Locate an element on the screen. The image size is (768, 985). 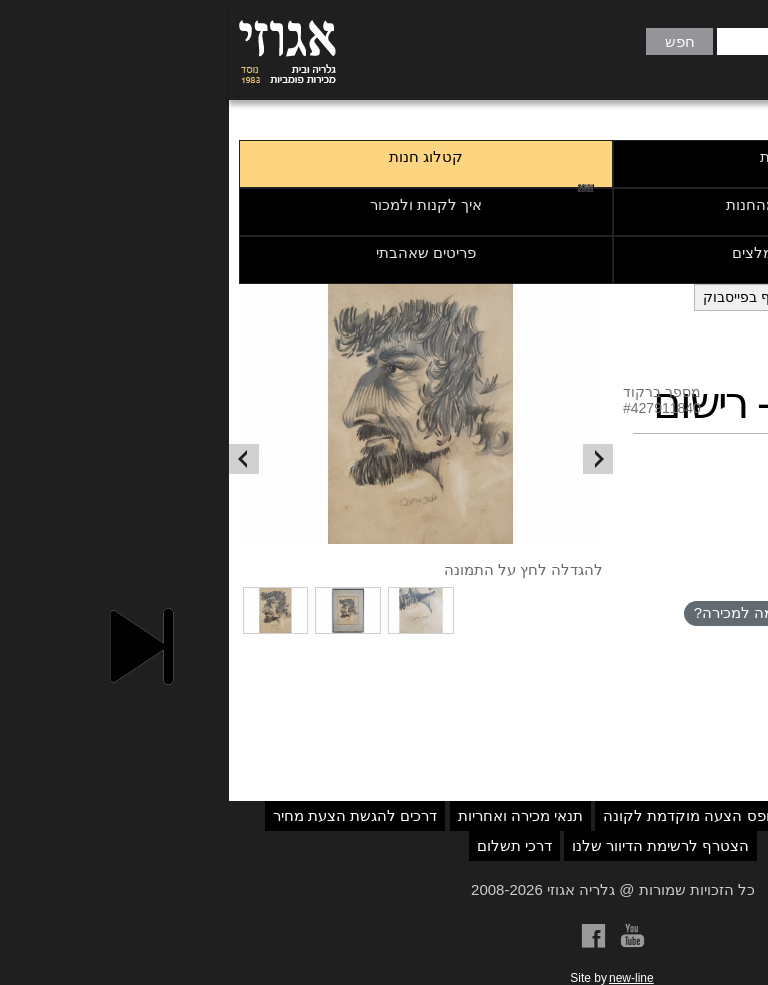
san francisco municipal railway (muni) logo is located at coordinates (586, 188).